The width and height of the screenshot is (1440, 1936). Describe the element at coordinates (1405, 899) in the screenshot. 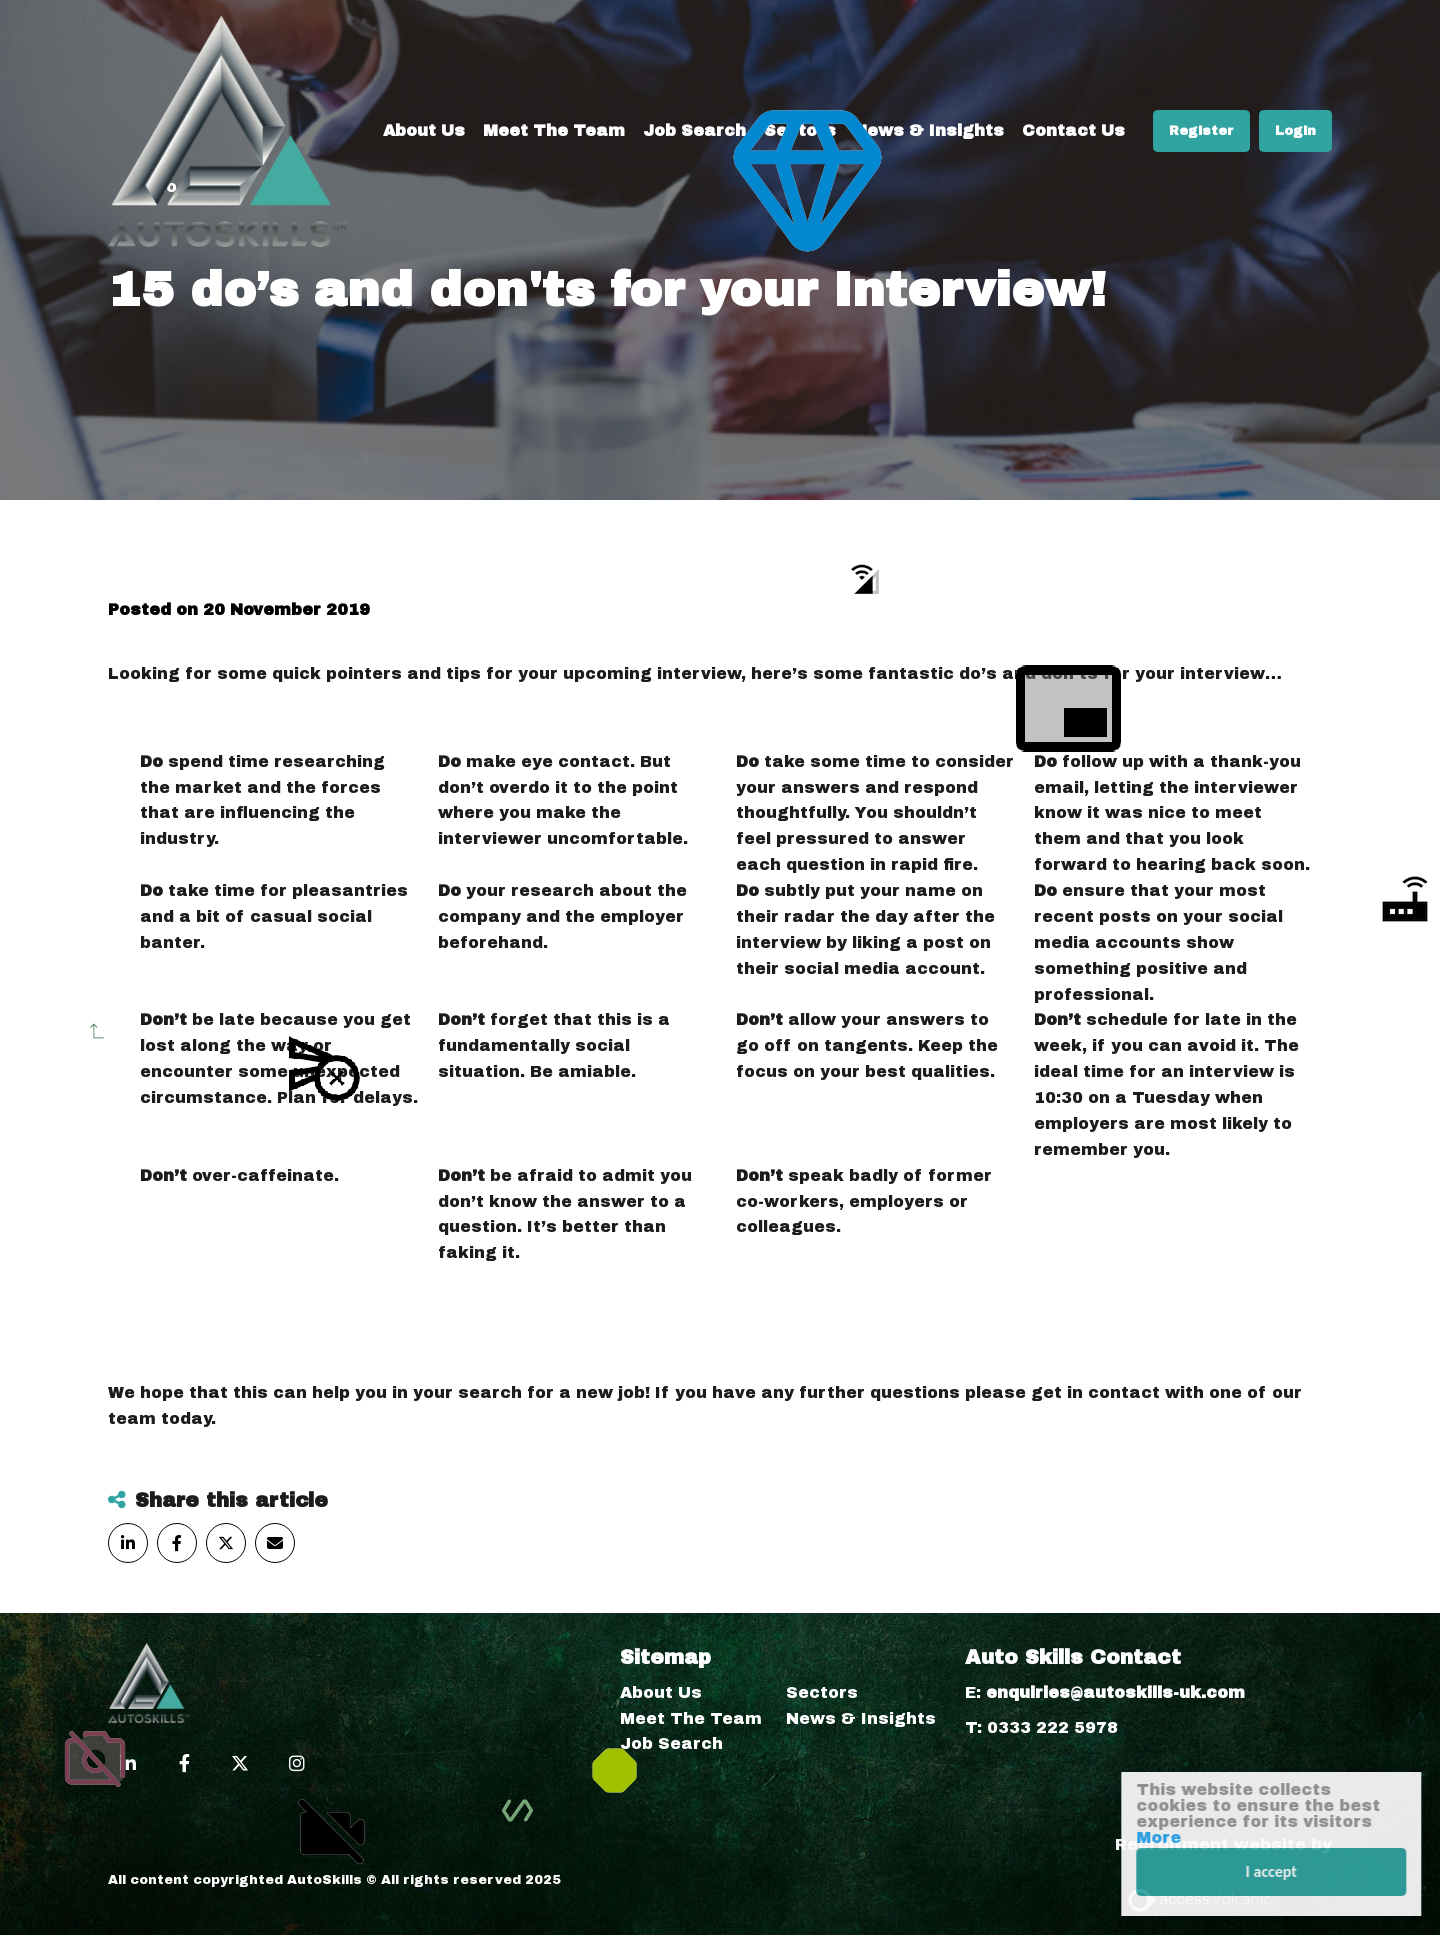

I see `access router or network device settings` at that location.